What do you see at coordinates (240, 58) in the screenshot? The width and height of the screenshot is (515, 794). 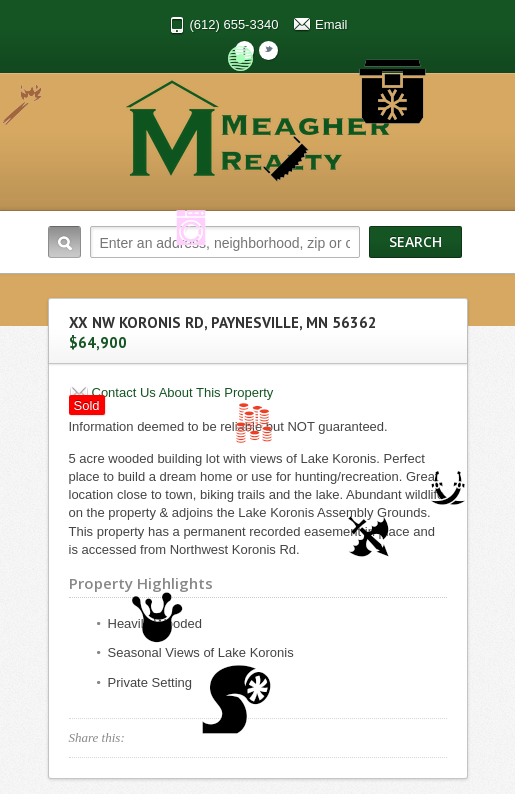 I see `decorative game badge or achievement icon` at bounding box center [240, 58].